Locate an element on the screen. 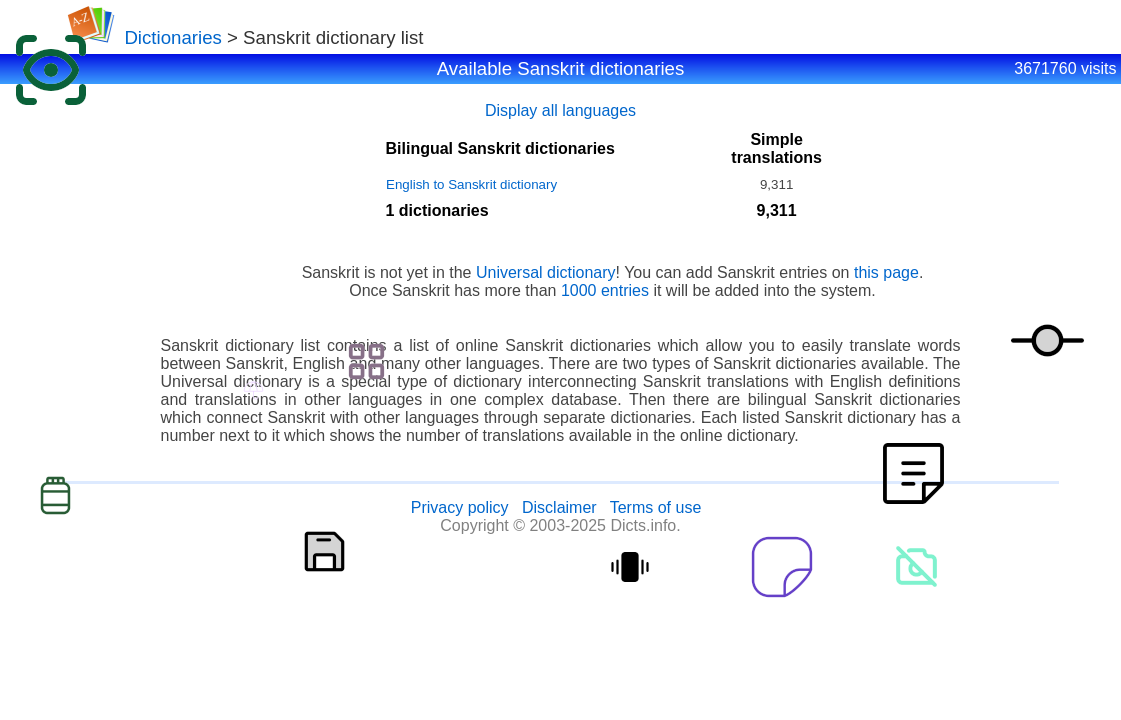 This screenshot has width=1121, height=720. camera is disabled or turned off is located at coordinates (916, 566).